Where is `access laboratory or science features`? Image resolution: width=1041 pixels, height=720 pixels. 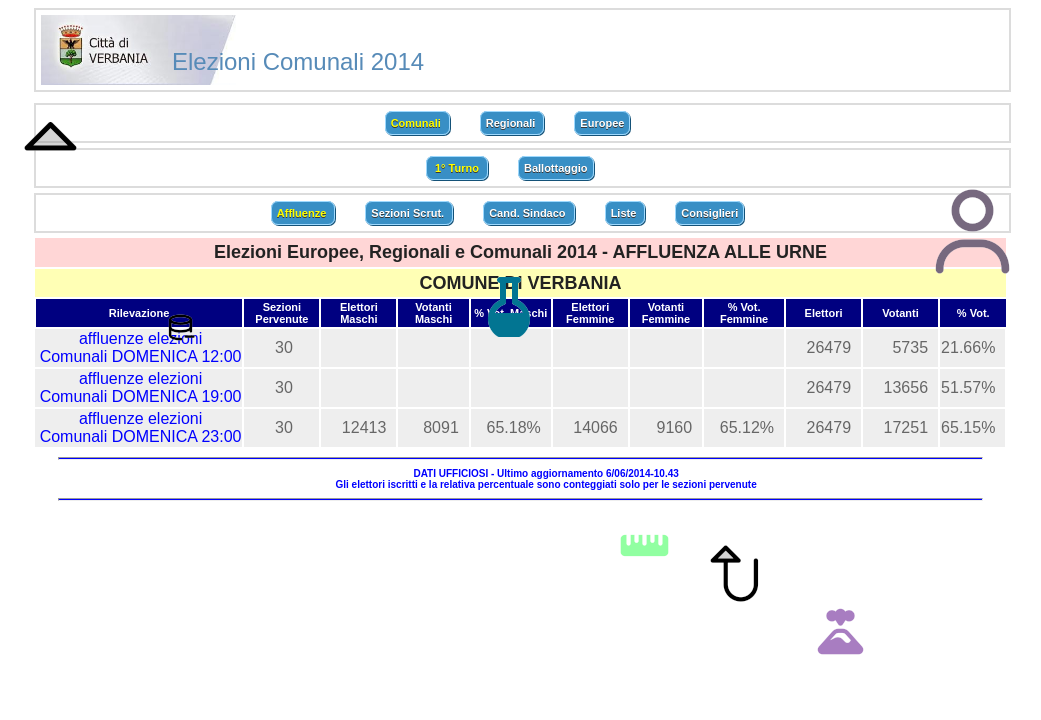 access laboratory or science features is located at coordinates (509, 307).